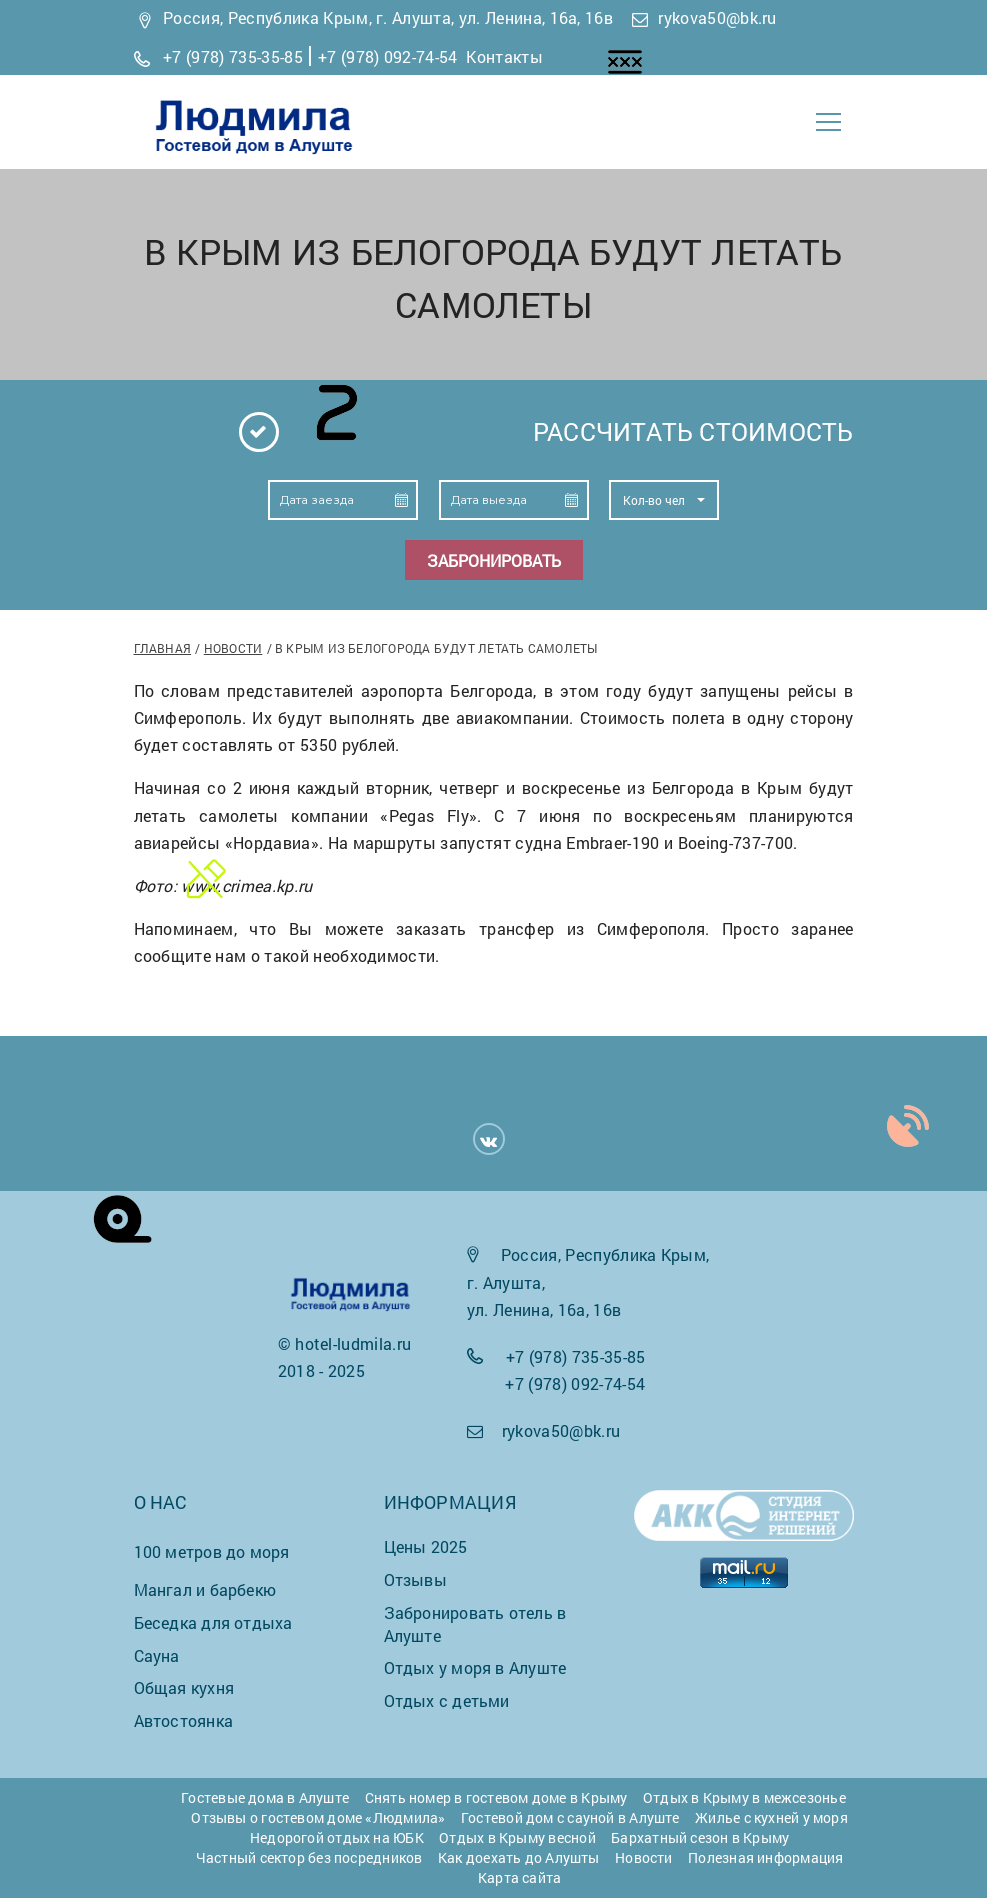 This screenshot has height=1898, width=987. Describe the element at coordinates (625, 62) in the screenshot. I see `delete multiple selected items` at that location.